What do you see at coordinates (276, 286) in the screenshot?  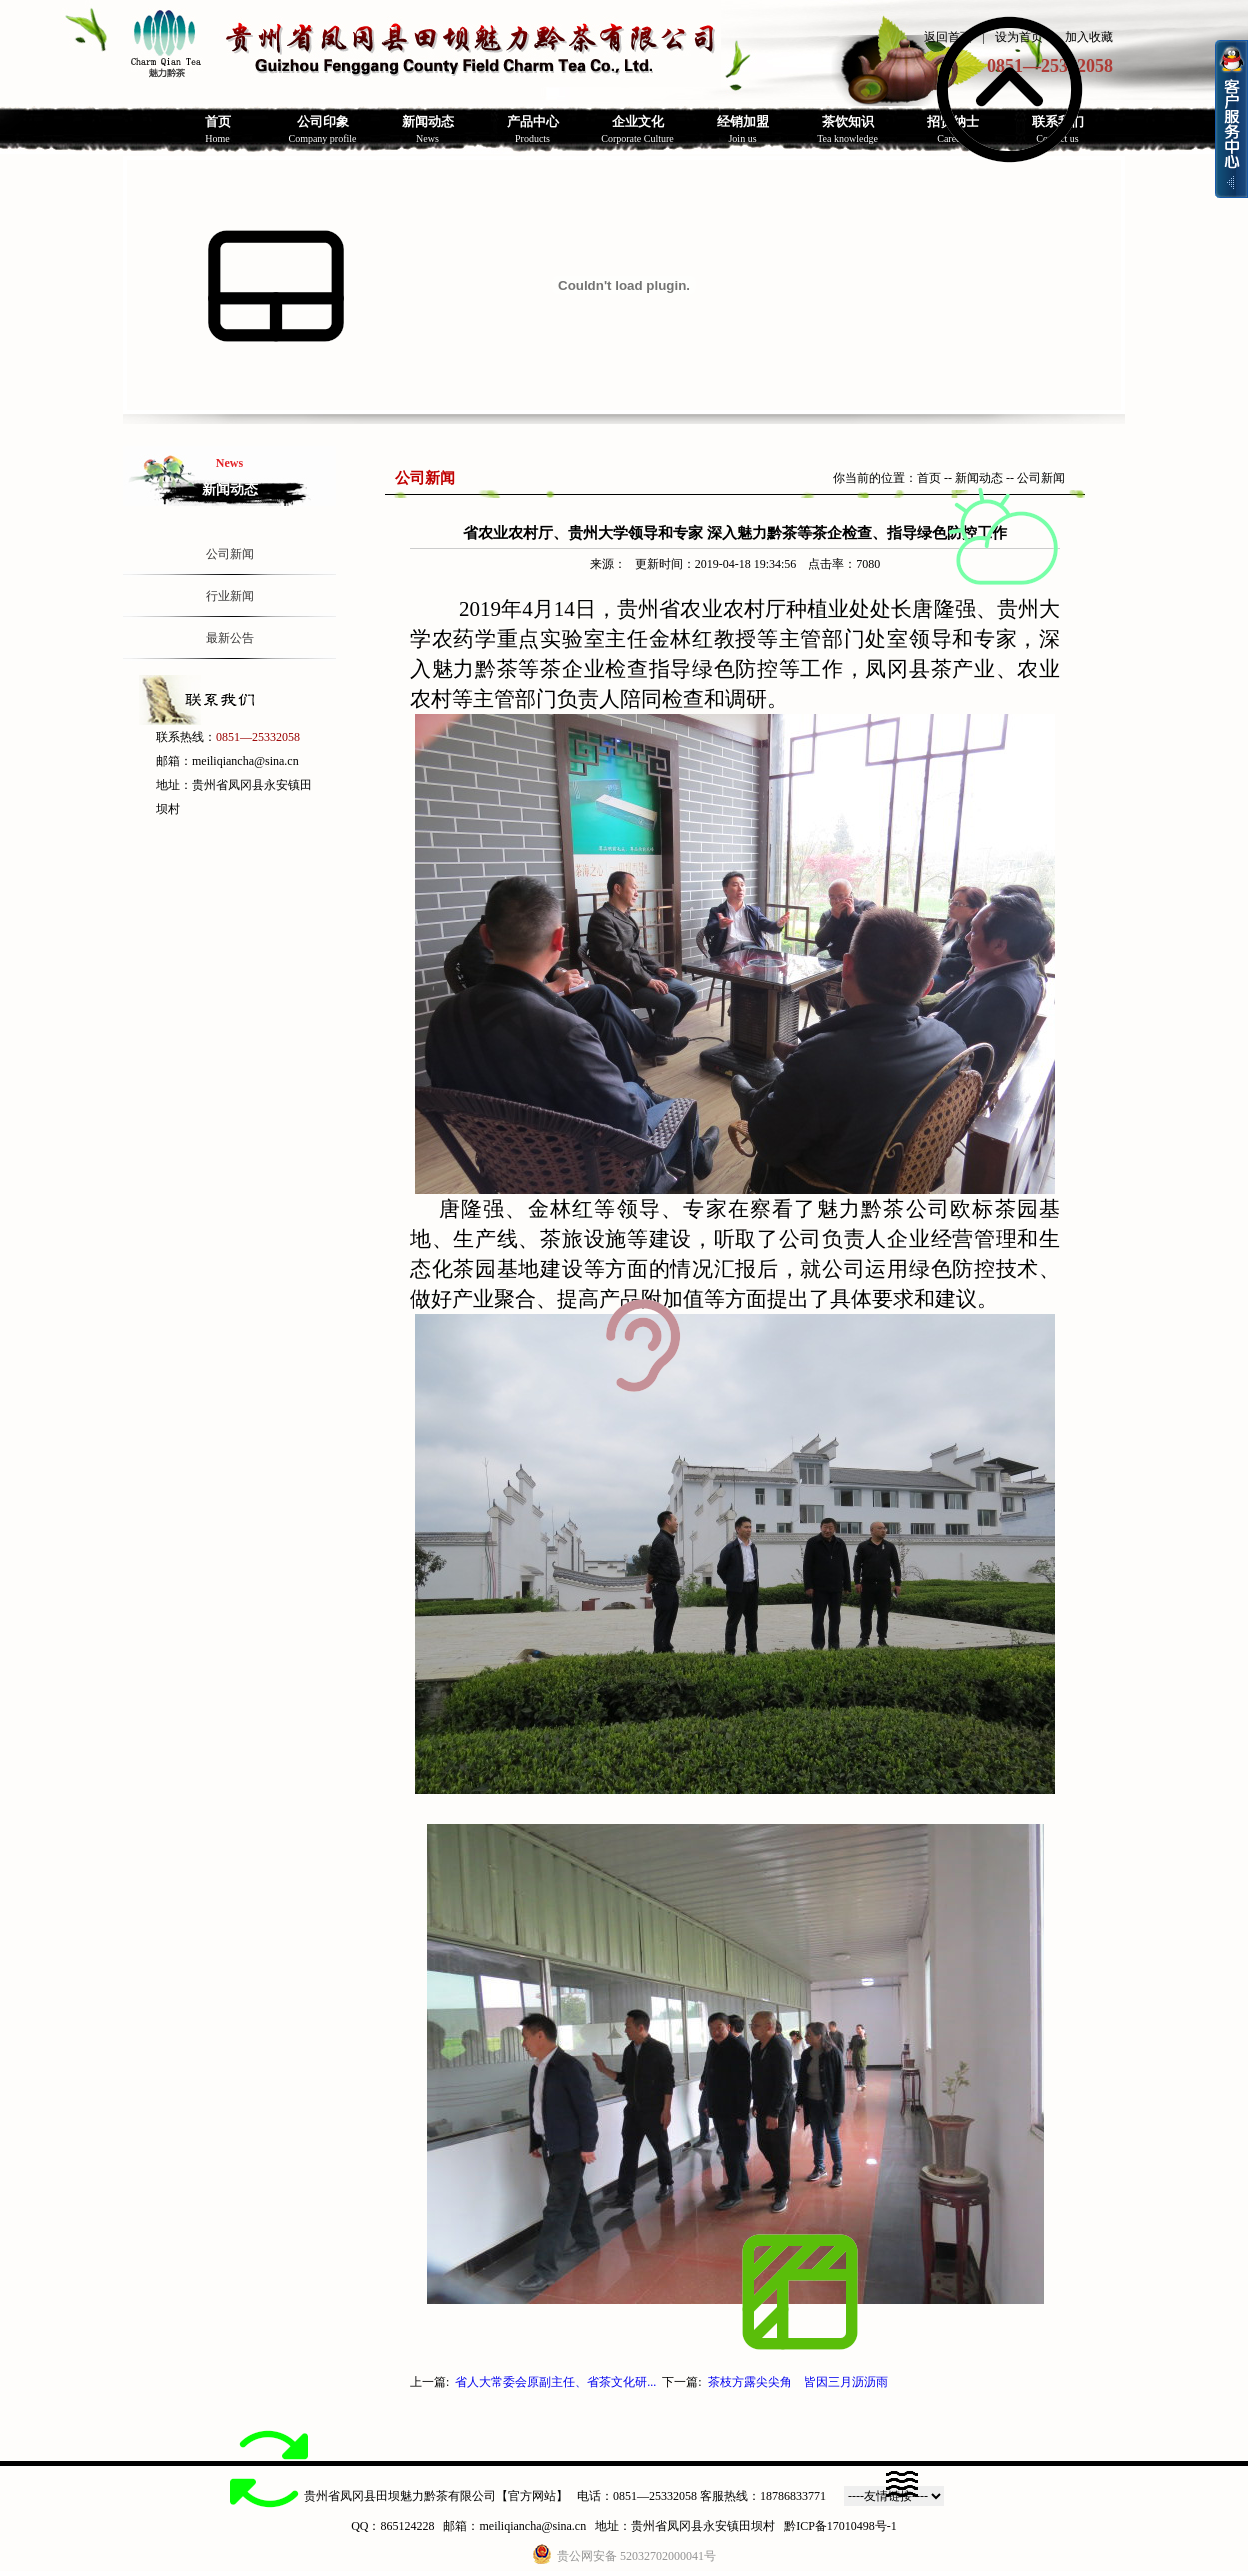 I see `access touchpad settings` at bounding box center [276, 286].